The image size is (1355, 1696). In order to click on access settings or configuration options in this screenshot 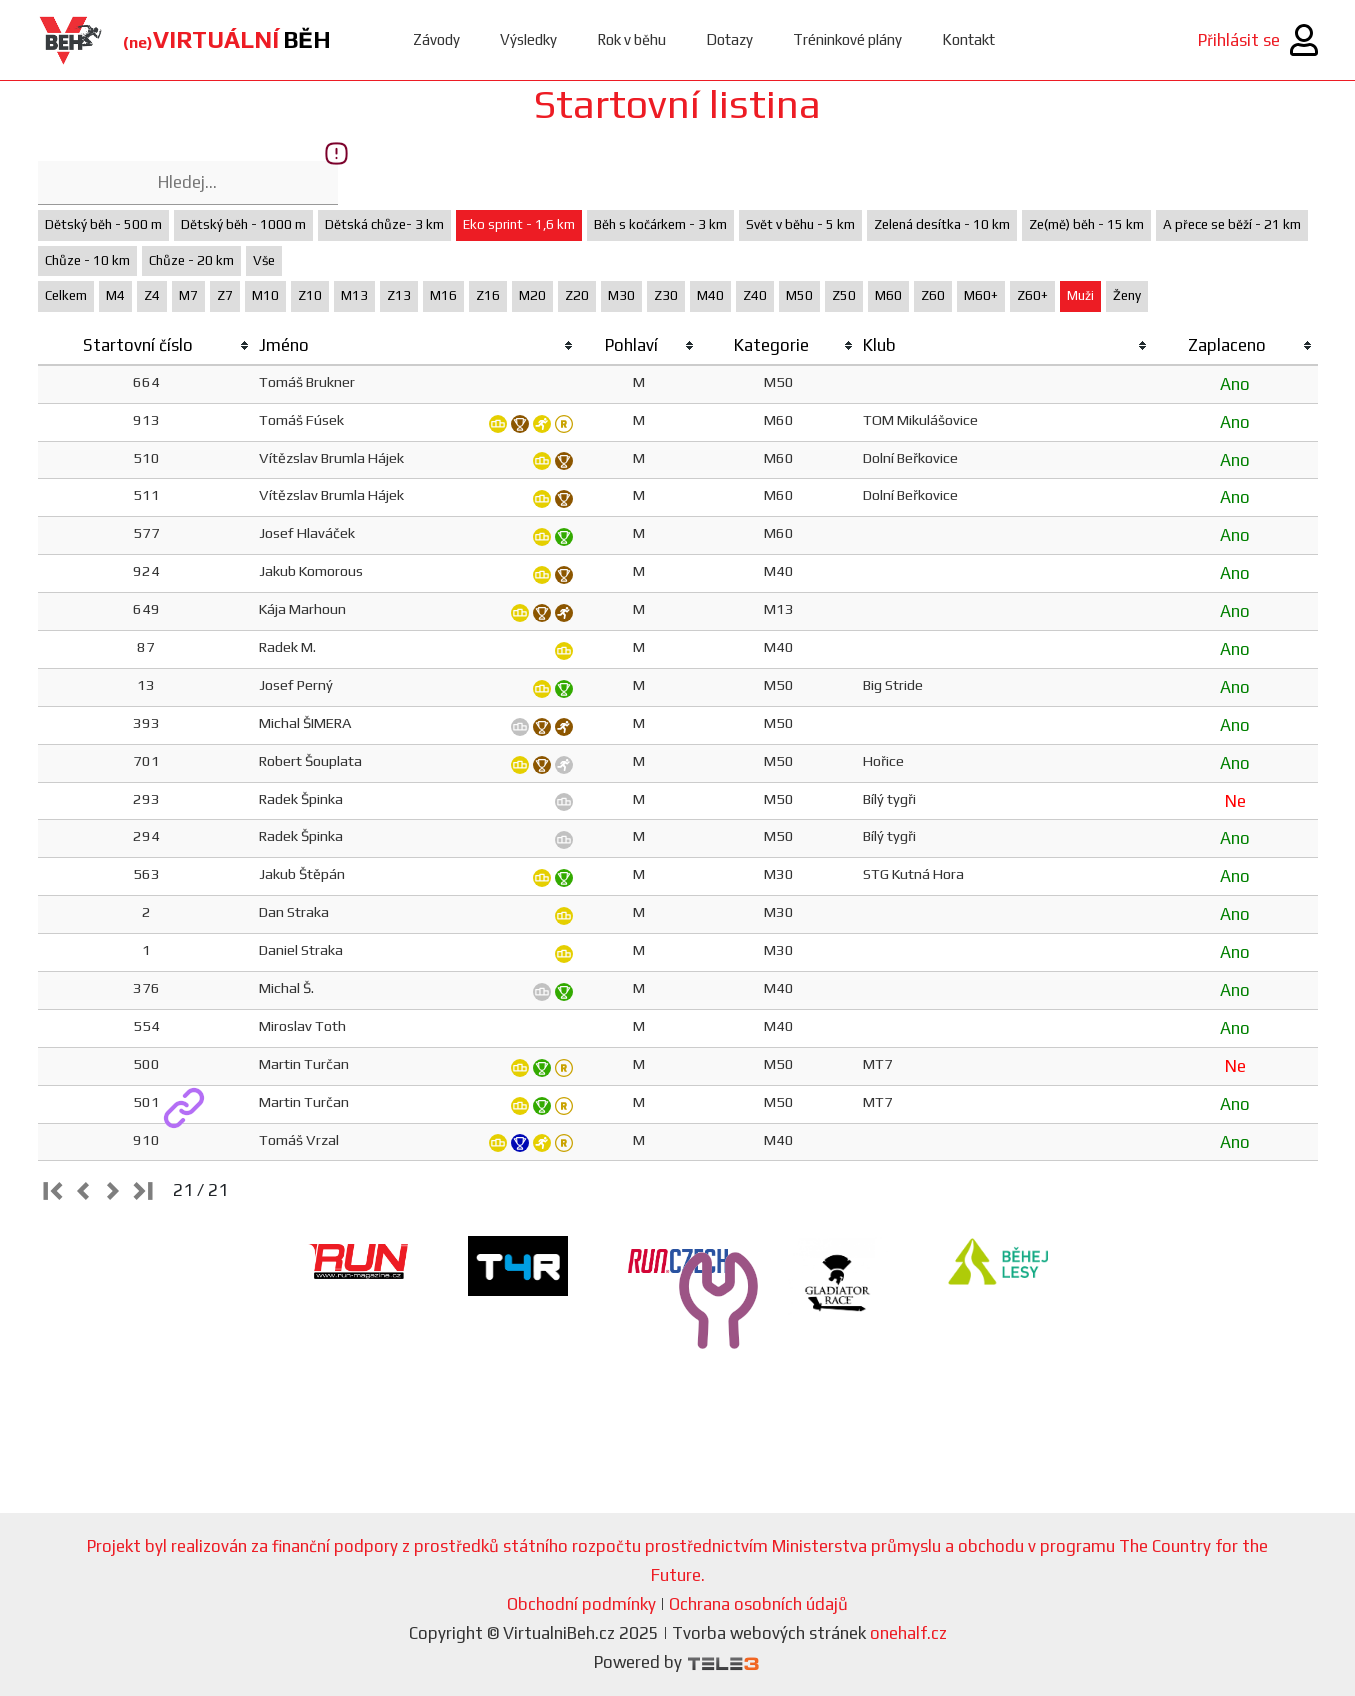, I will do `click(718, 1299)`.